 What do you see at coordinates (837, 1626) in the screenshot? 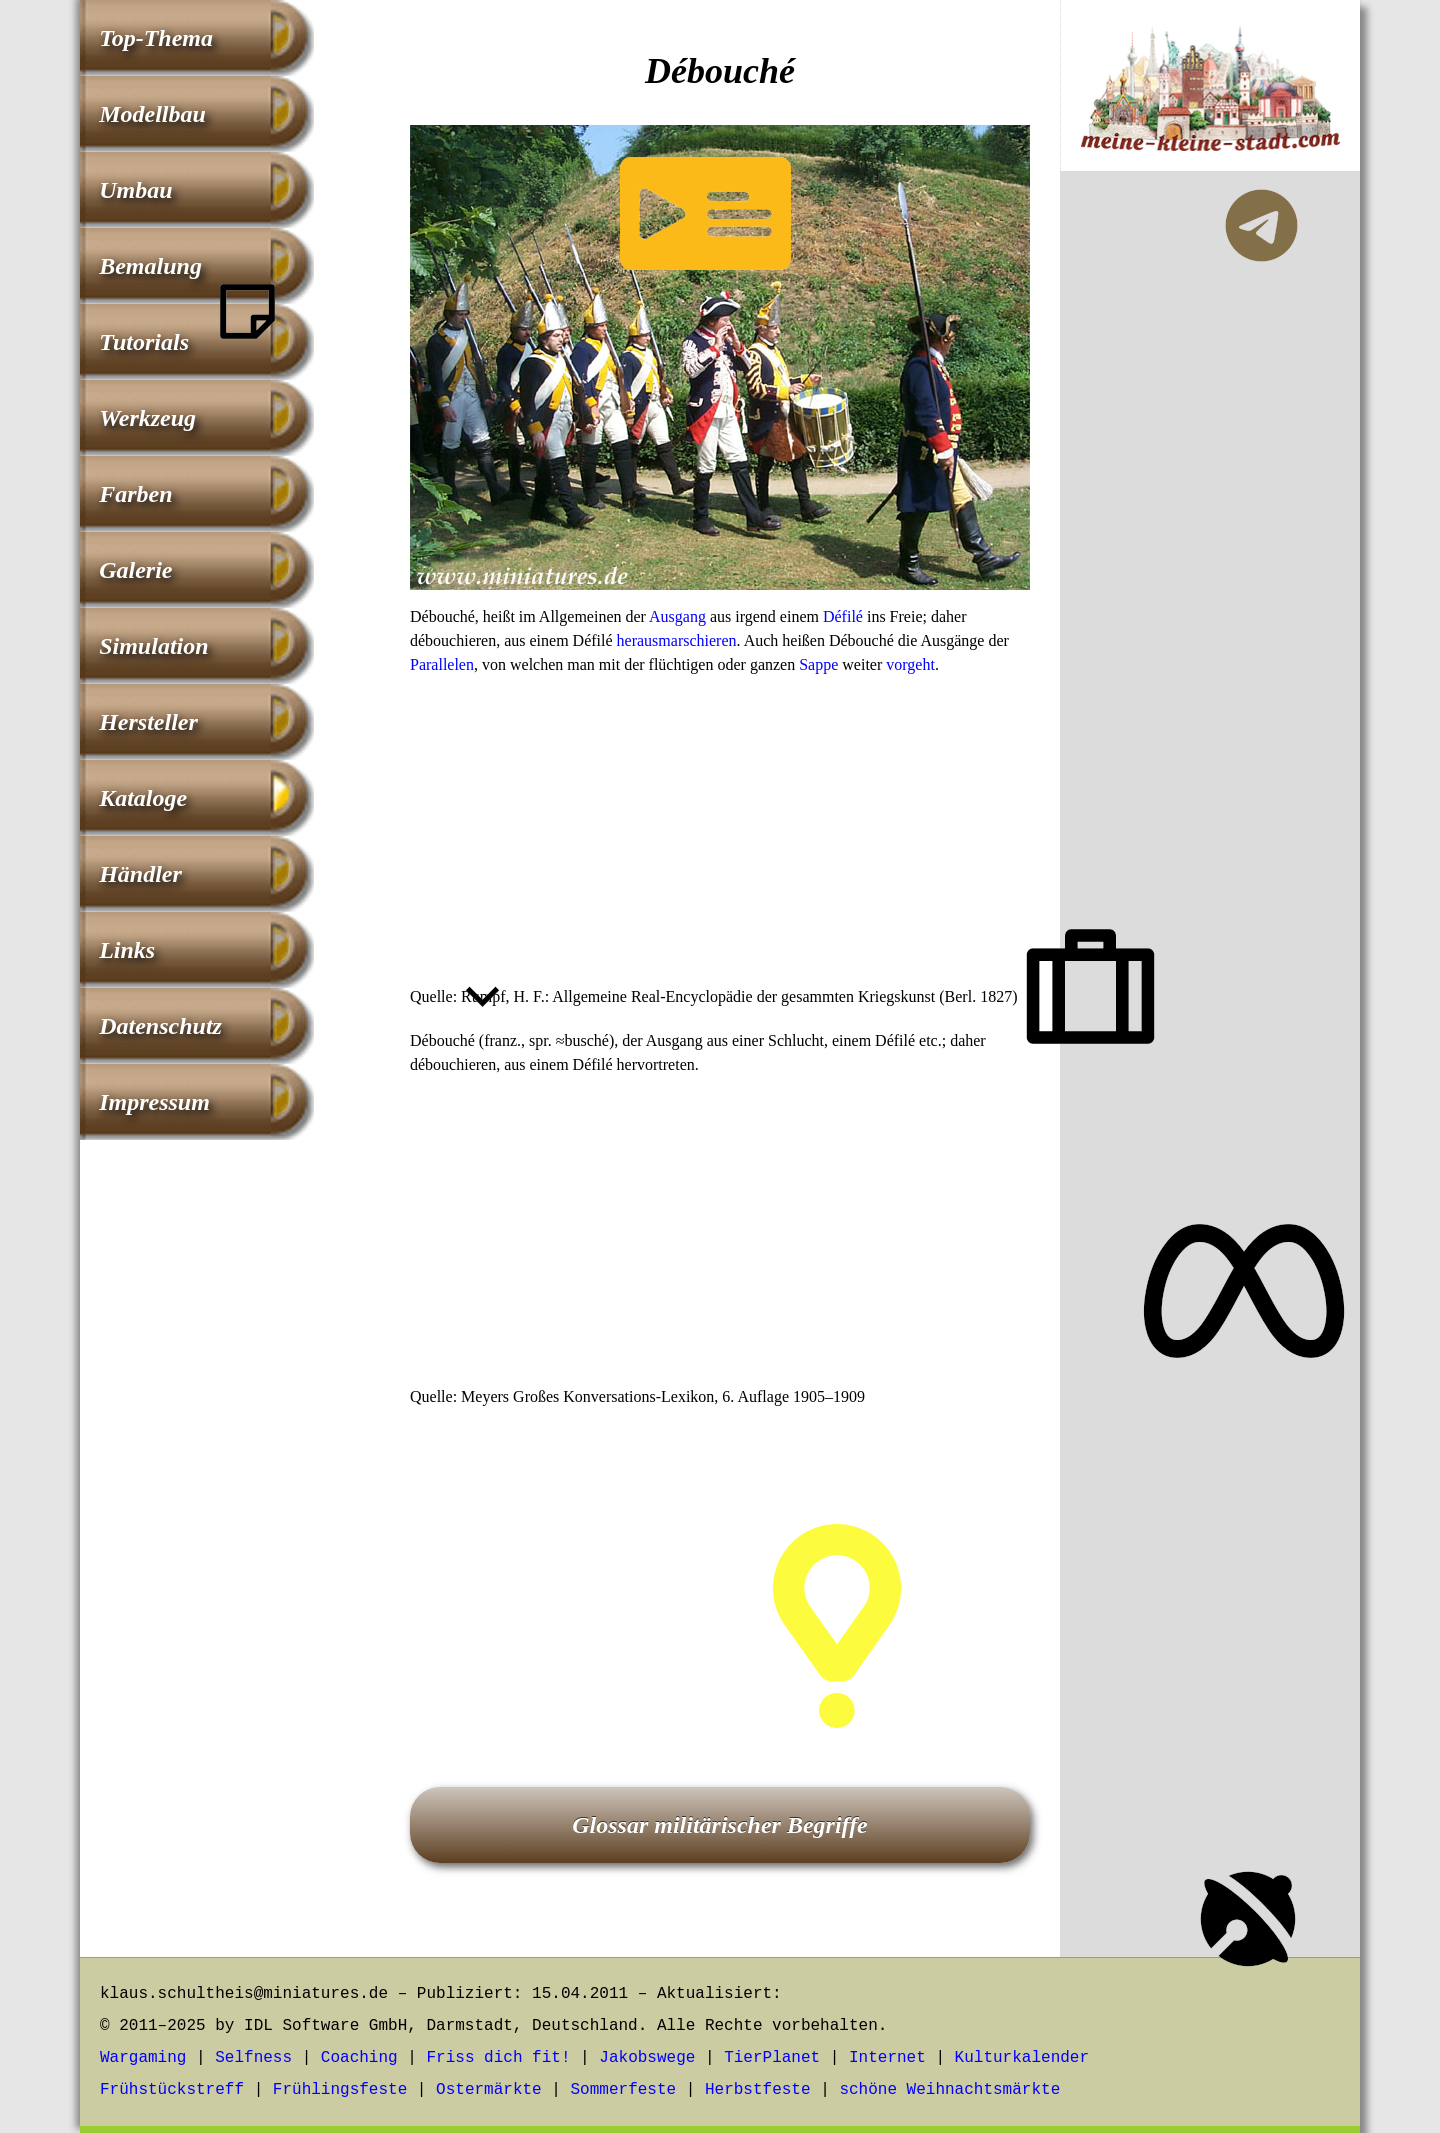
I see `open the glovo delivery app` at bounding box center [837, 1626].